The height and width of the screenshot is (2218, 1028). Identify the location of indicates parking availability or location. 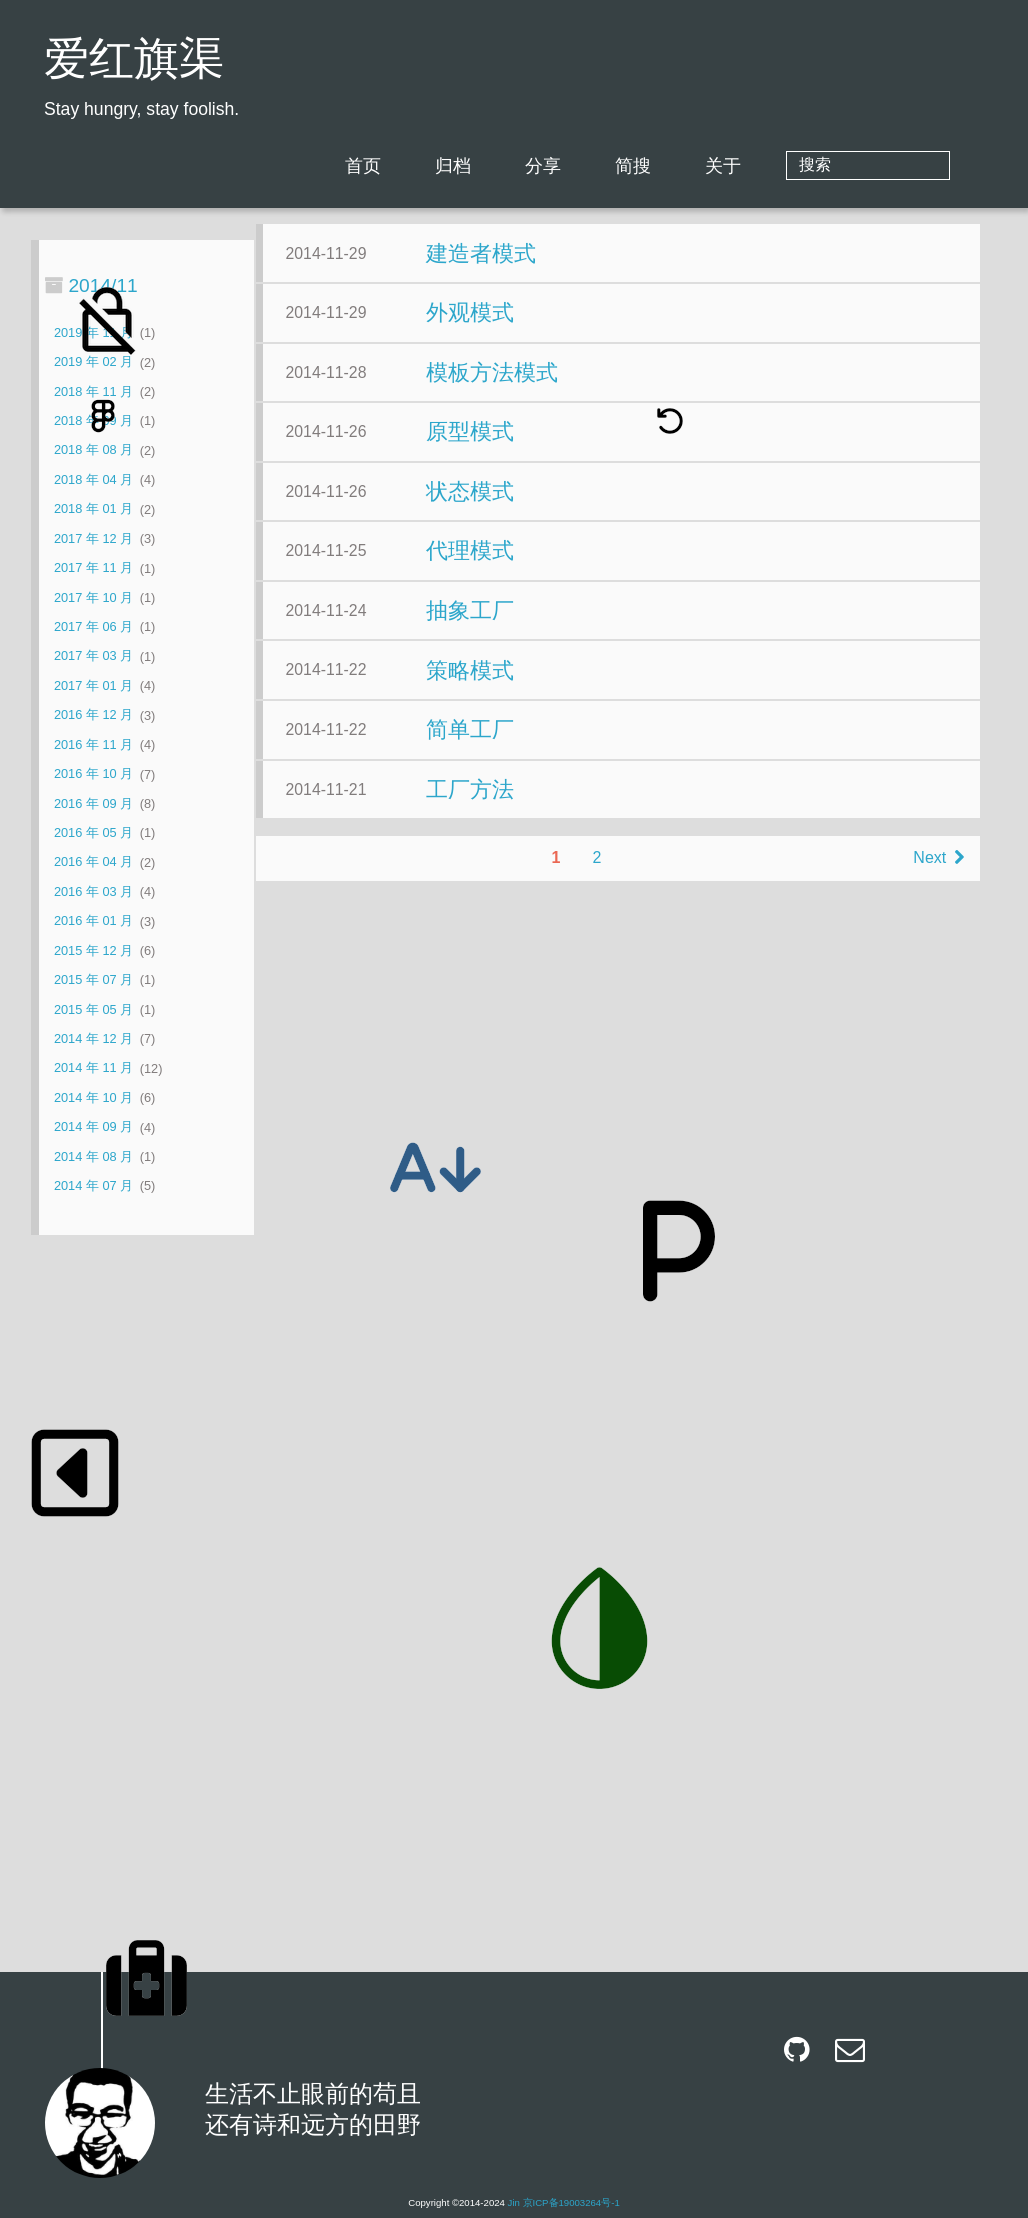
(679, 1251).